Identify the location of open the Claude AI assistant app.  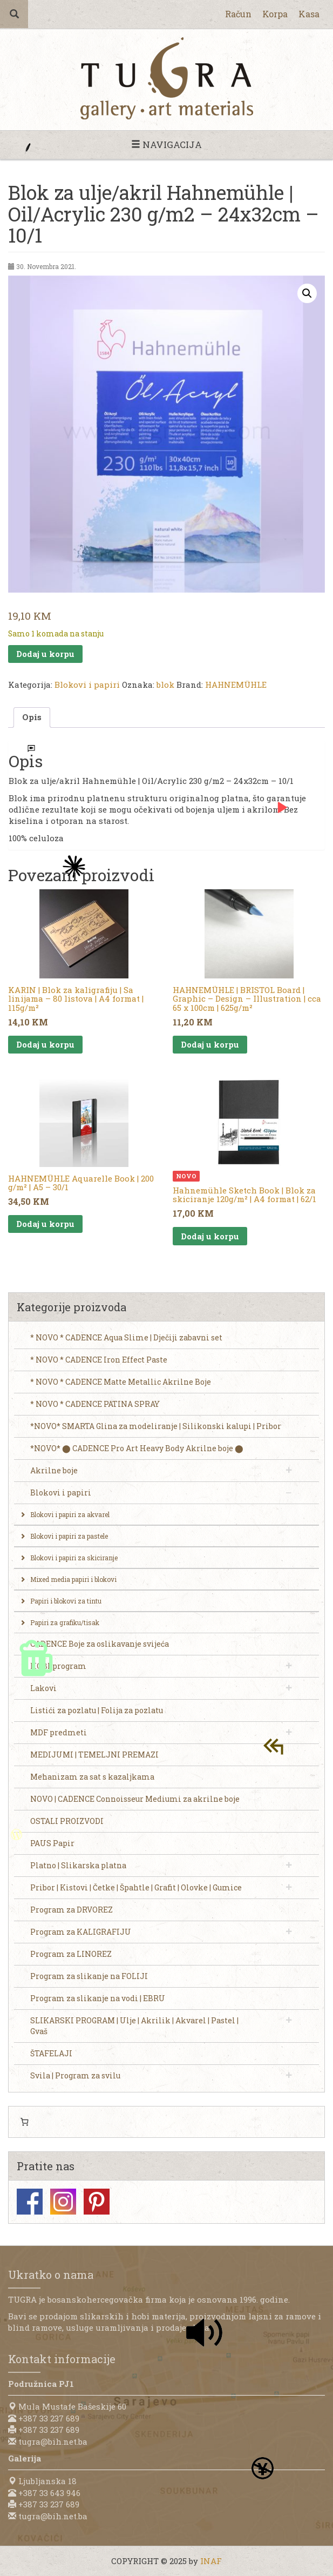
(74, 867).